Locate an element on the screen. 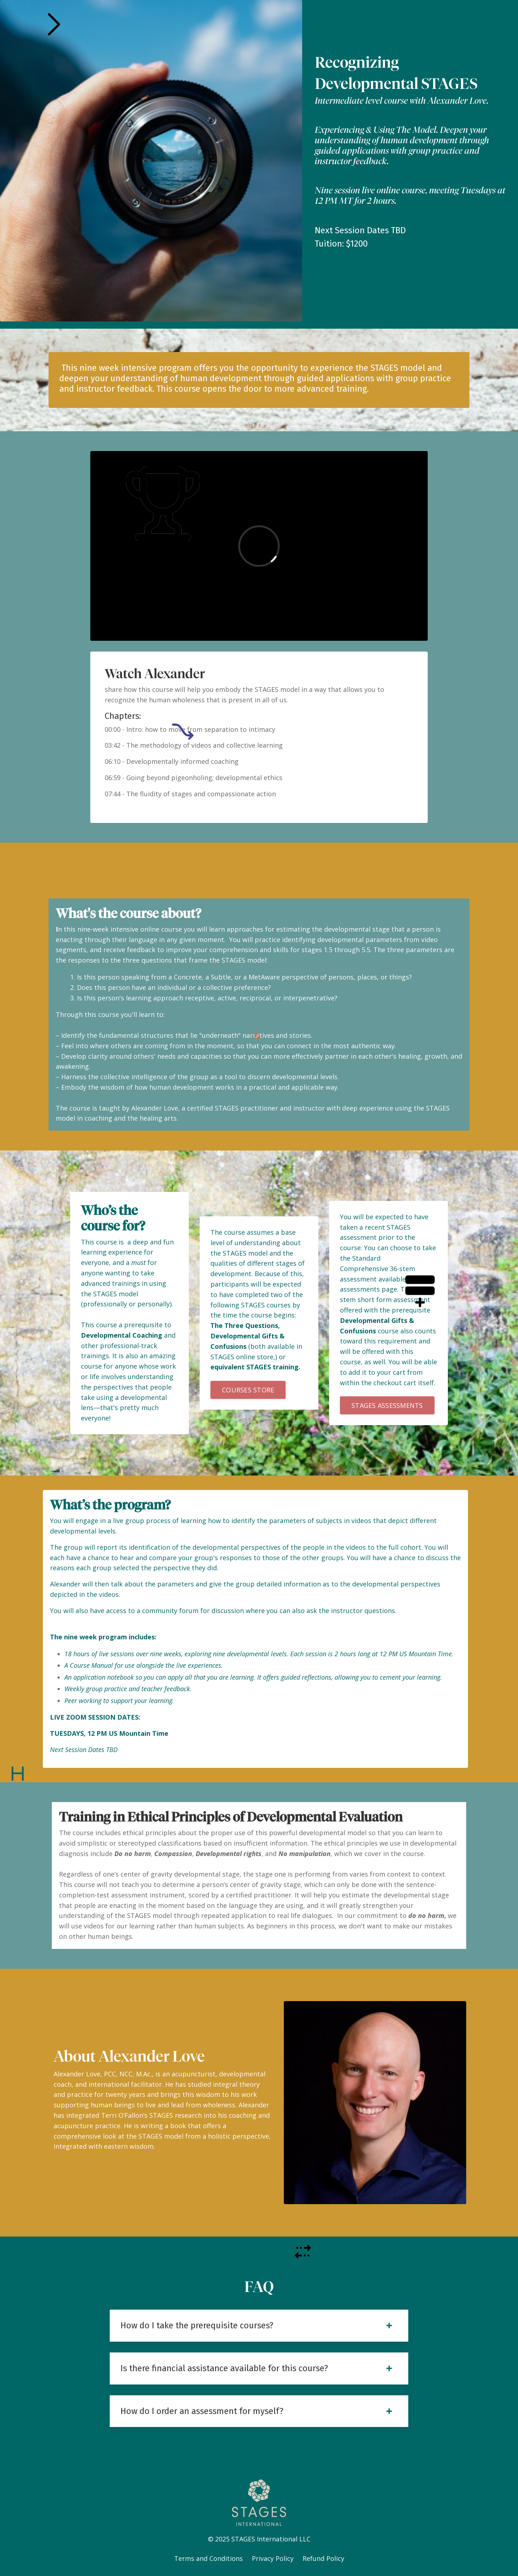 This screenshot has width=518, height=2576. navigate to the next item or page is located at coordinates (53, 24).